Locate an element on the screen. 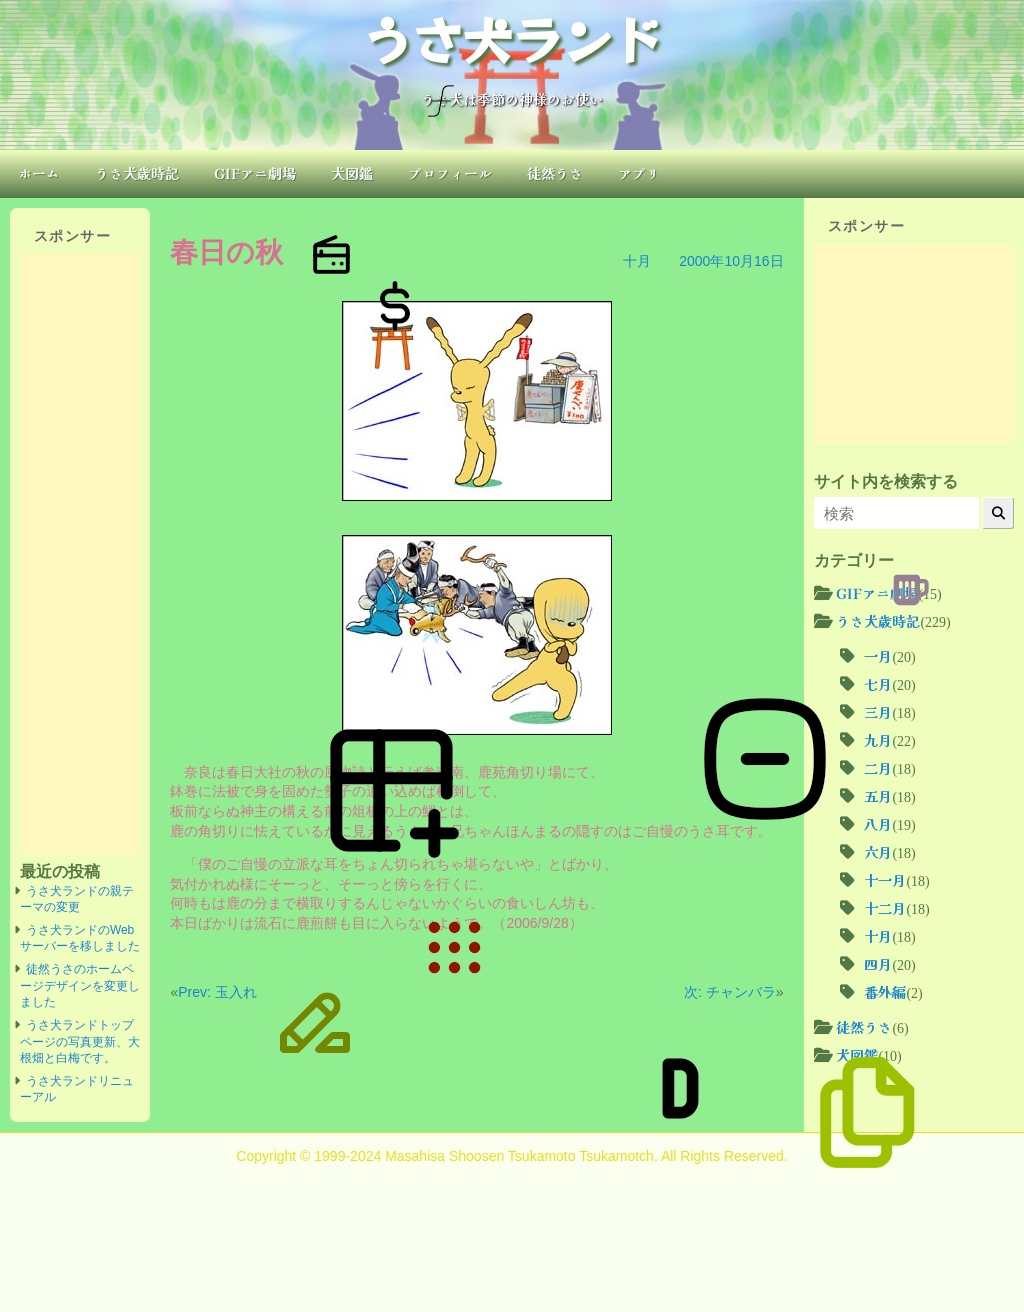 The height and width of the screenshot is (1312, 1024). access function or formula editor is located at coordinates (441, 101).